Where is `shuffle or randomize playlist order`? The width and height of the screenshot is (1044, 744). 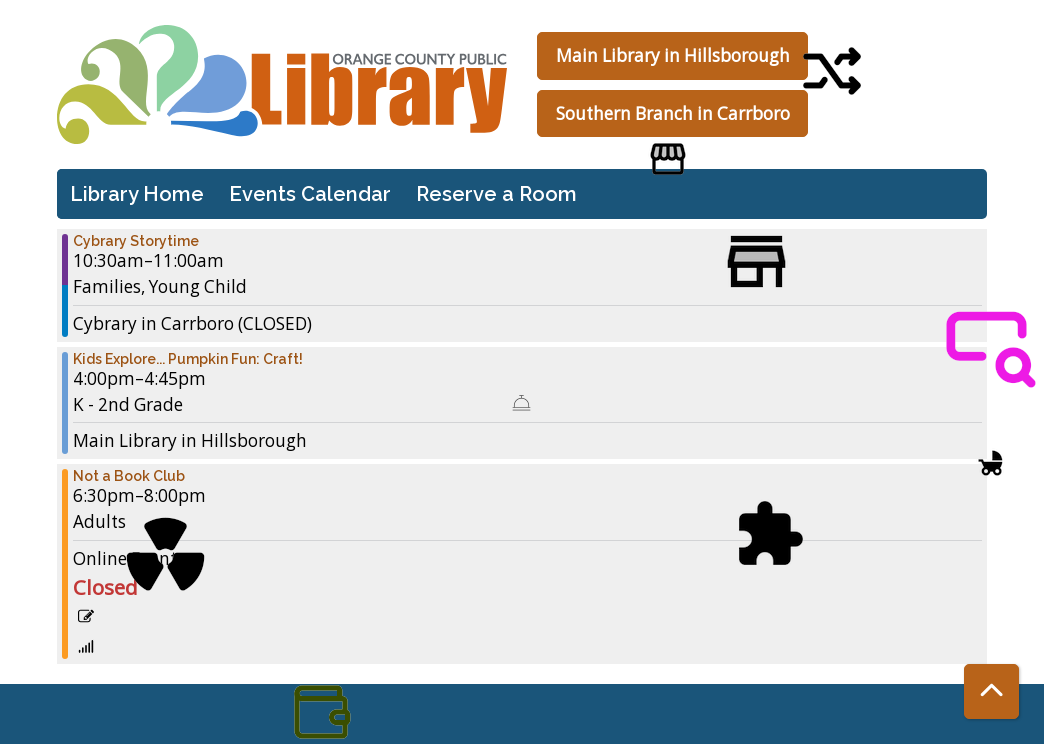
shuffle or randomize playlist order is located at coordinates (831, 71).